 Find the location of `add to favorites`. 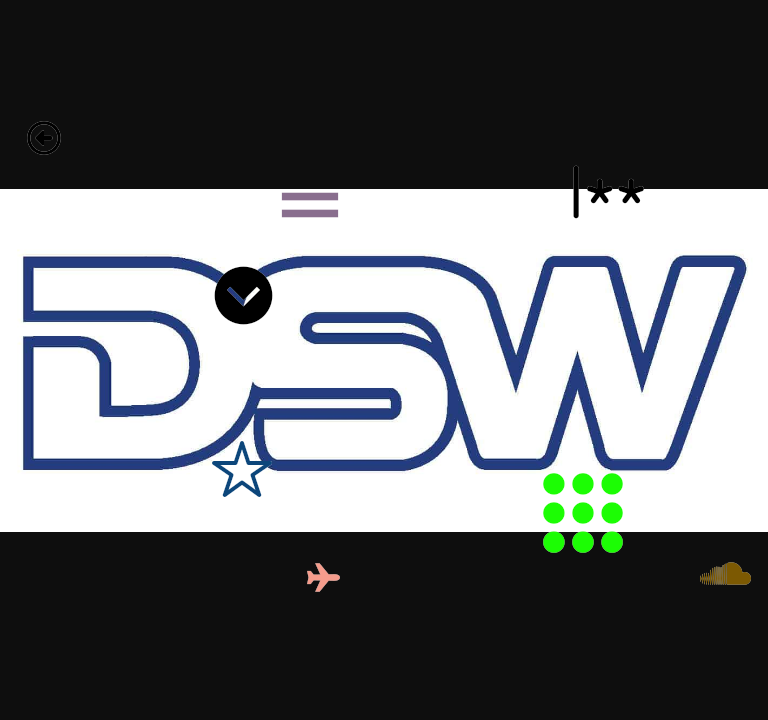

add to favorites is located at coordinates (242, 469).